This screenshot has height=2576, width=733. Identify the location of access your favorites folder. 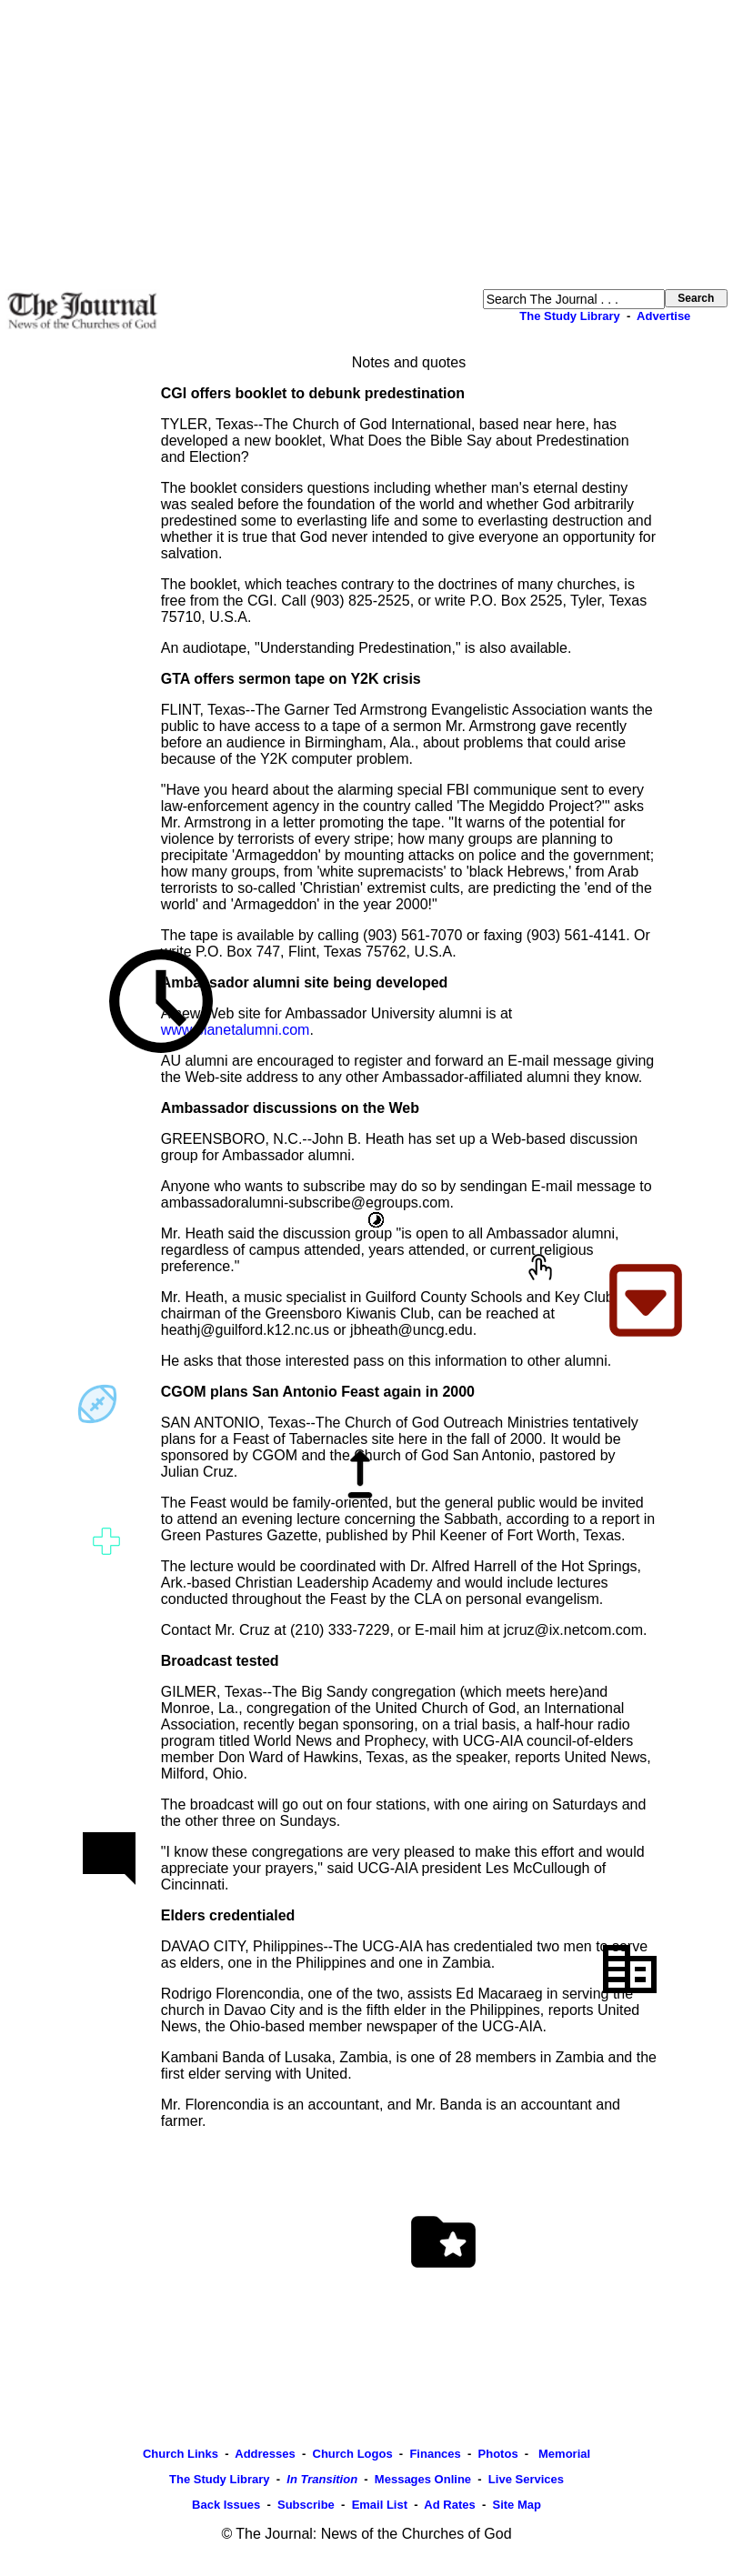
(443, 2241).